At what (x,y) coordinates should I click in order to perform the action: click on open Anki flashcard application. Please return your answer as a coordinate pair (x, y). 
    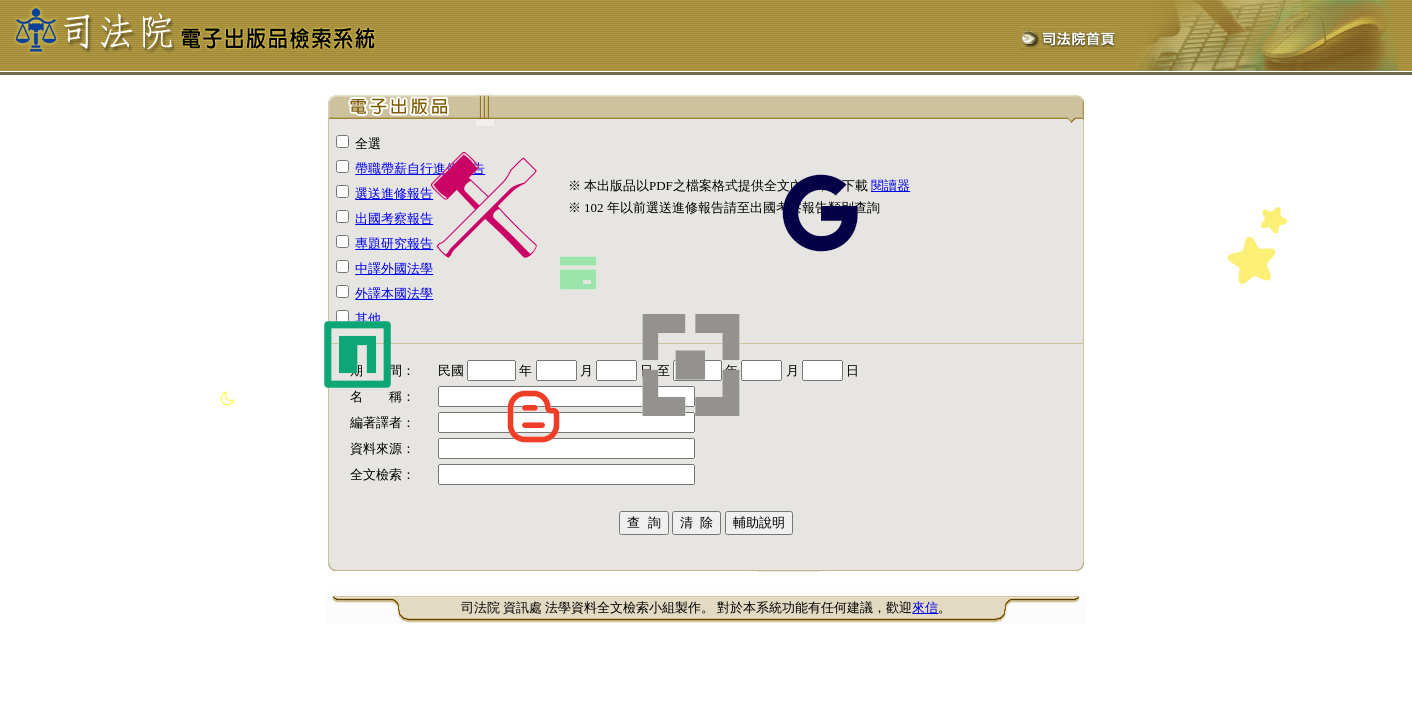
    Looking at the image, I should click on (1257, 245).